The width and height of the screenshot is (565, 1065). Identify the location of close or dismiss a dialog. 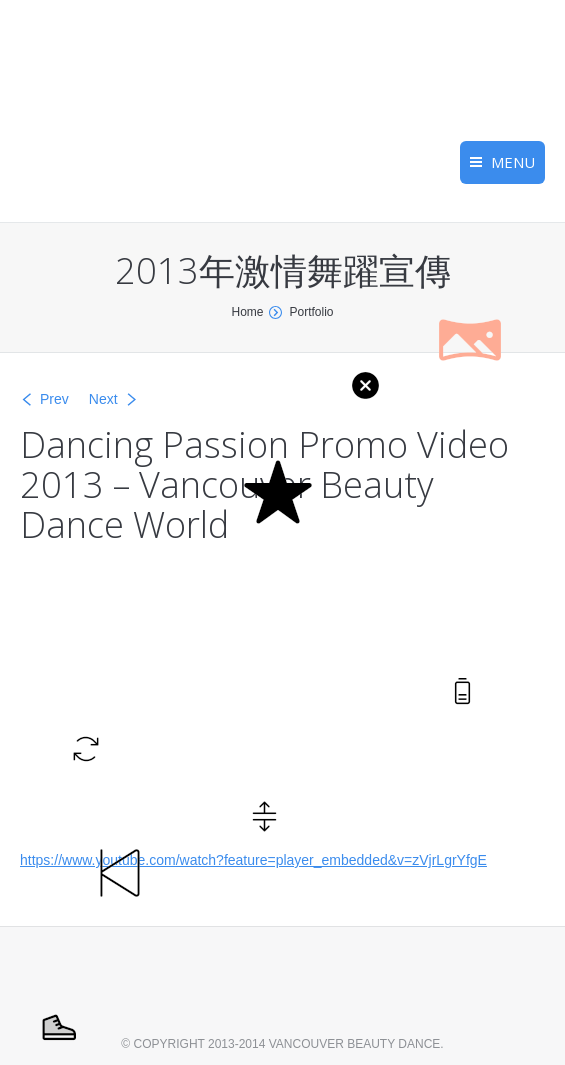
(365, 385).